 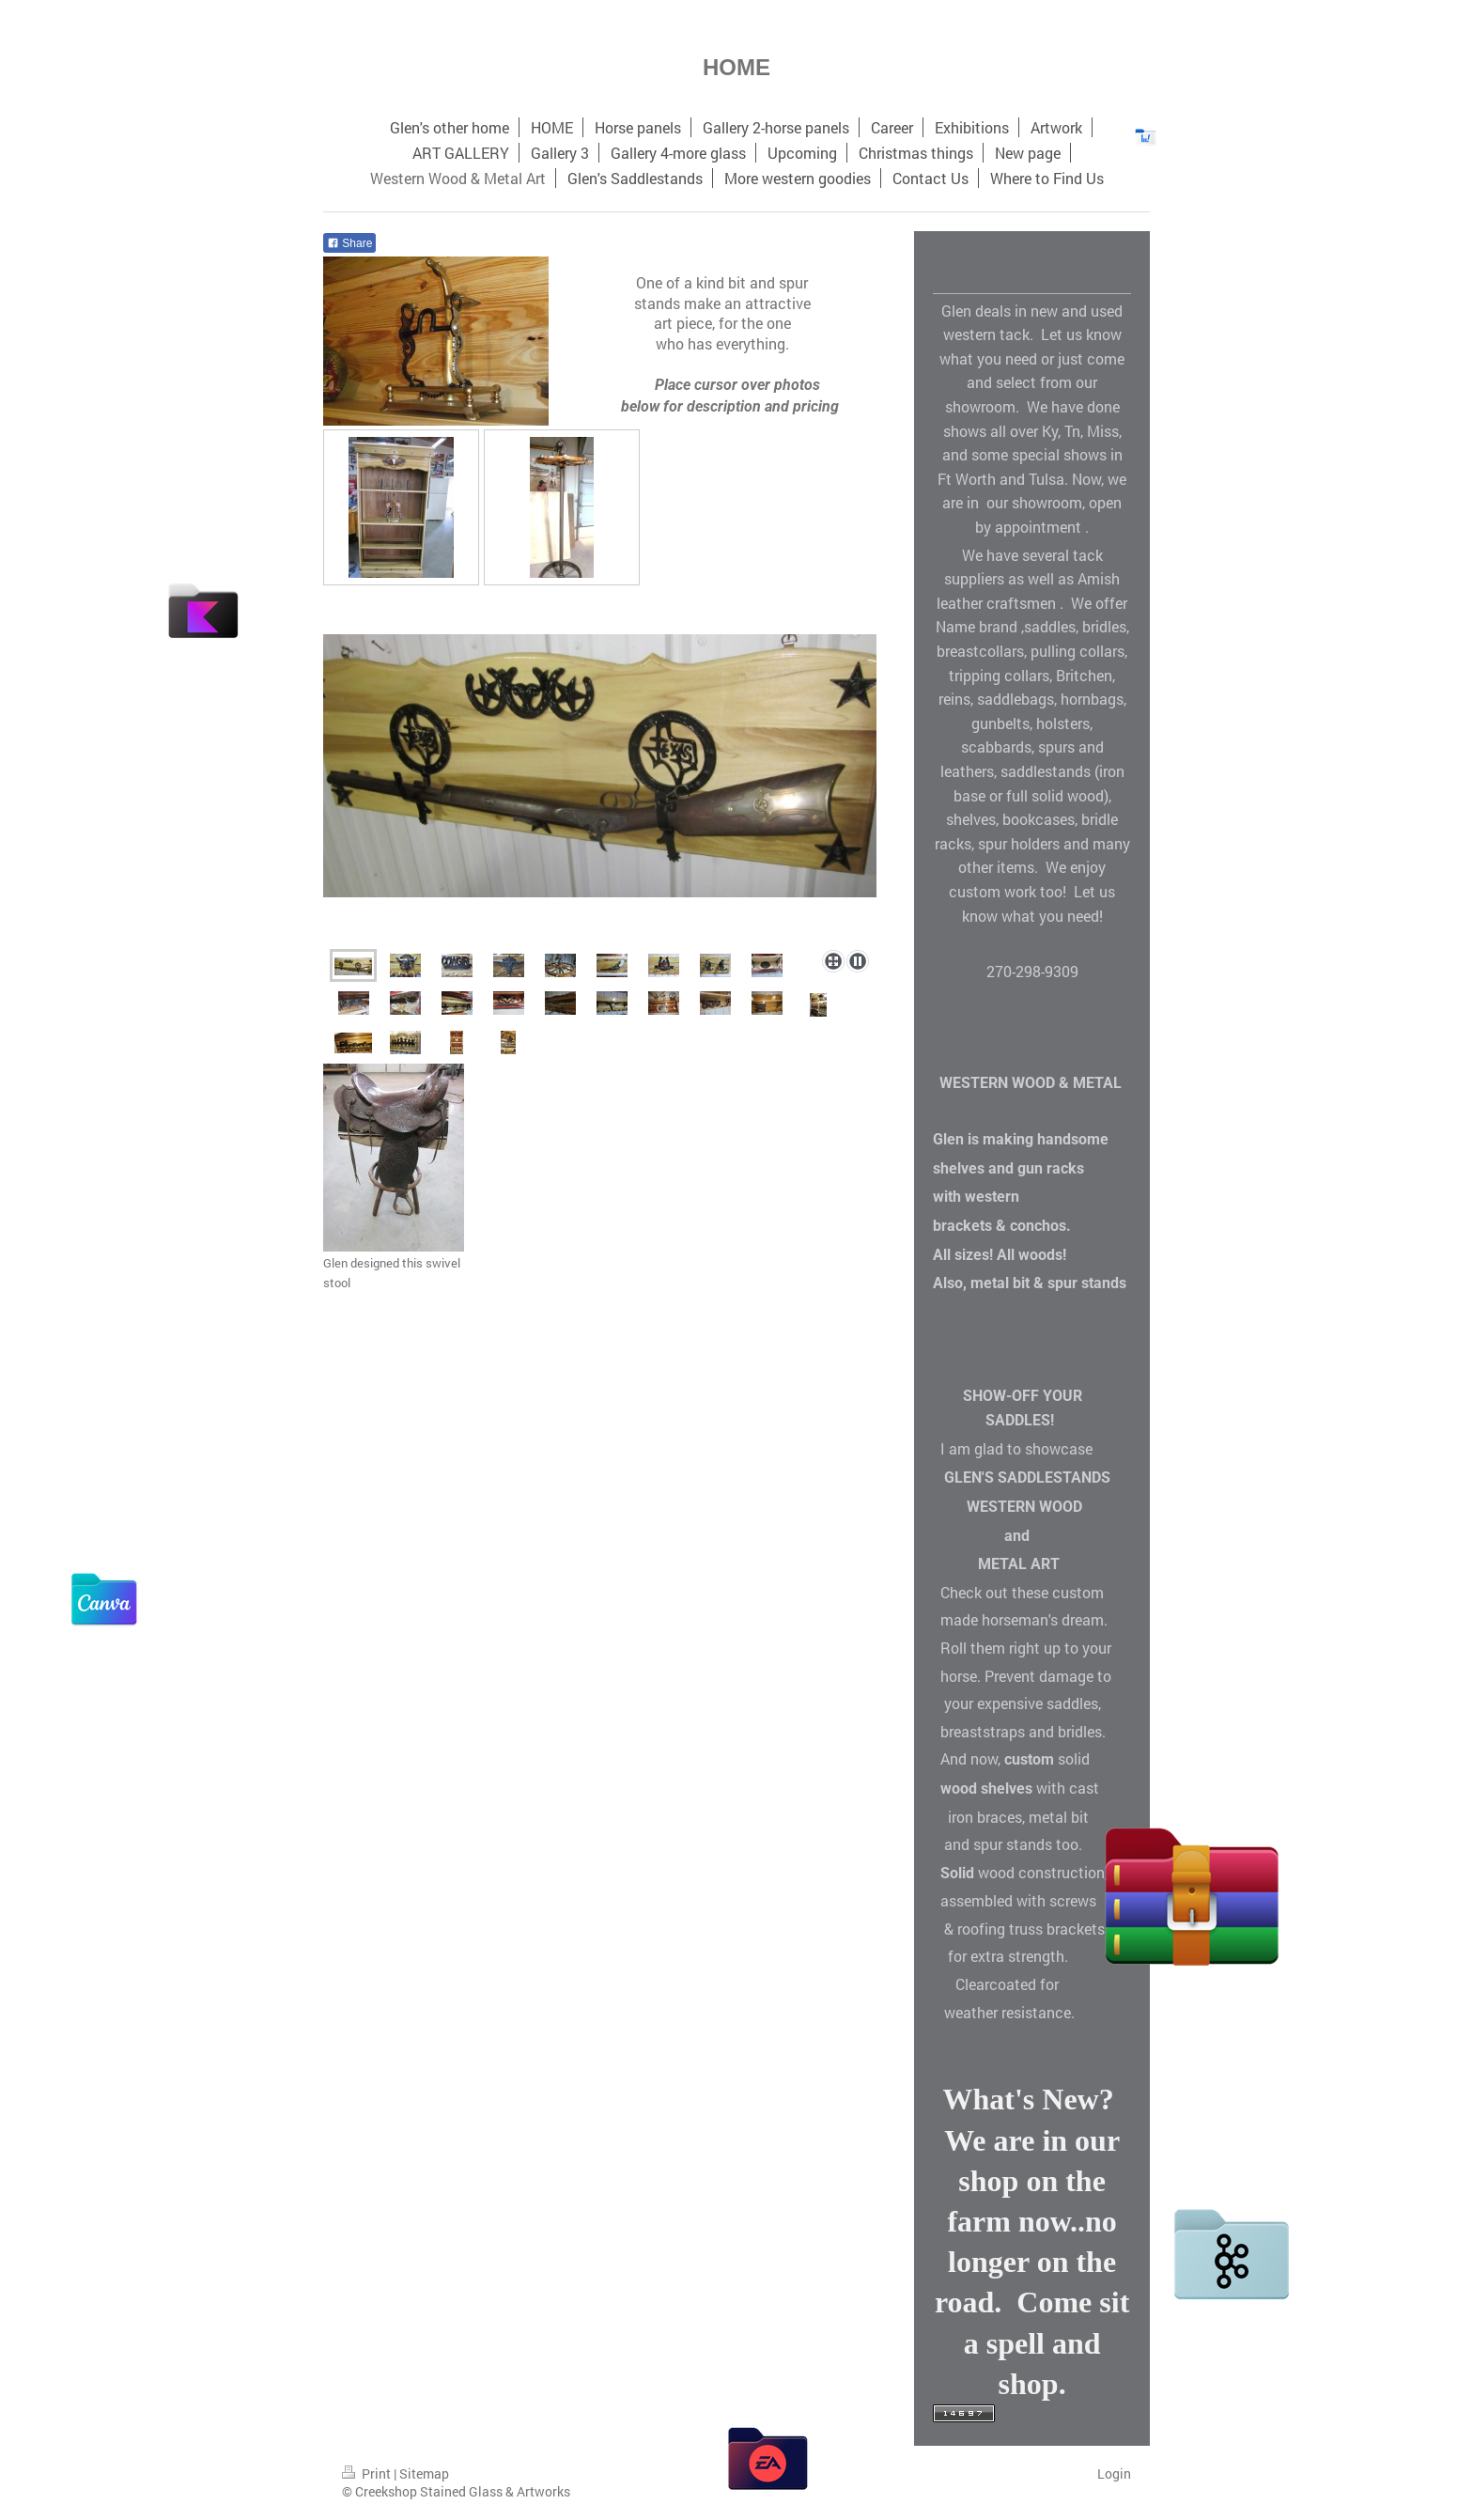 I want to click on open folder containing WinRAR archives, so click(x=1191, y=1901).